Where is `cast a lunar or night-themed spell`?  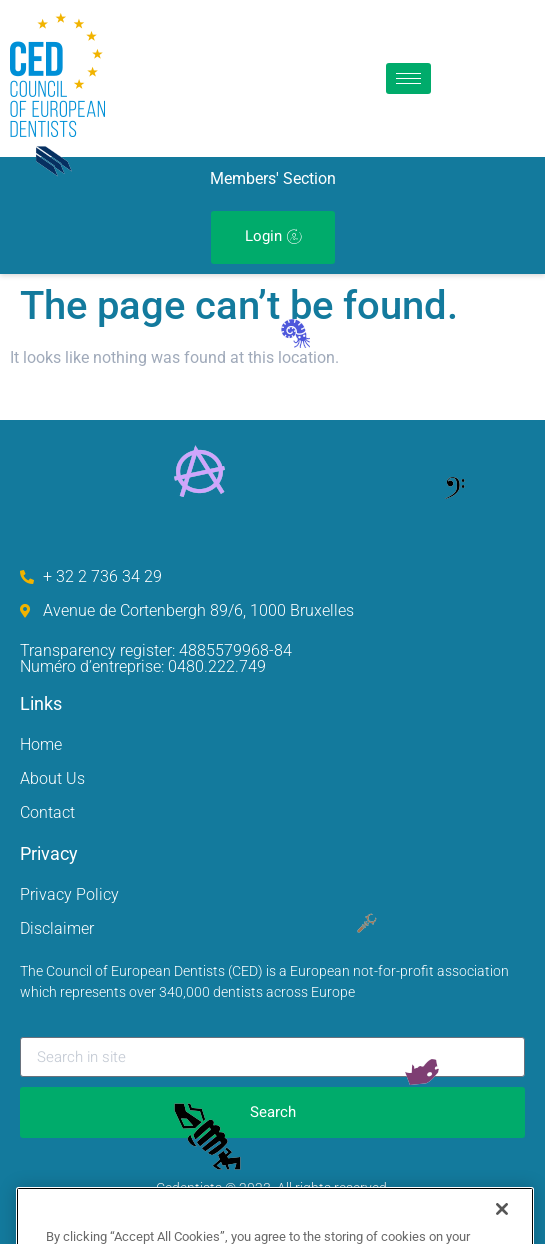
cast a lunar or night-themed spell is located at coordinates (367, 923).